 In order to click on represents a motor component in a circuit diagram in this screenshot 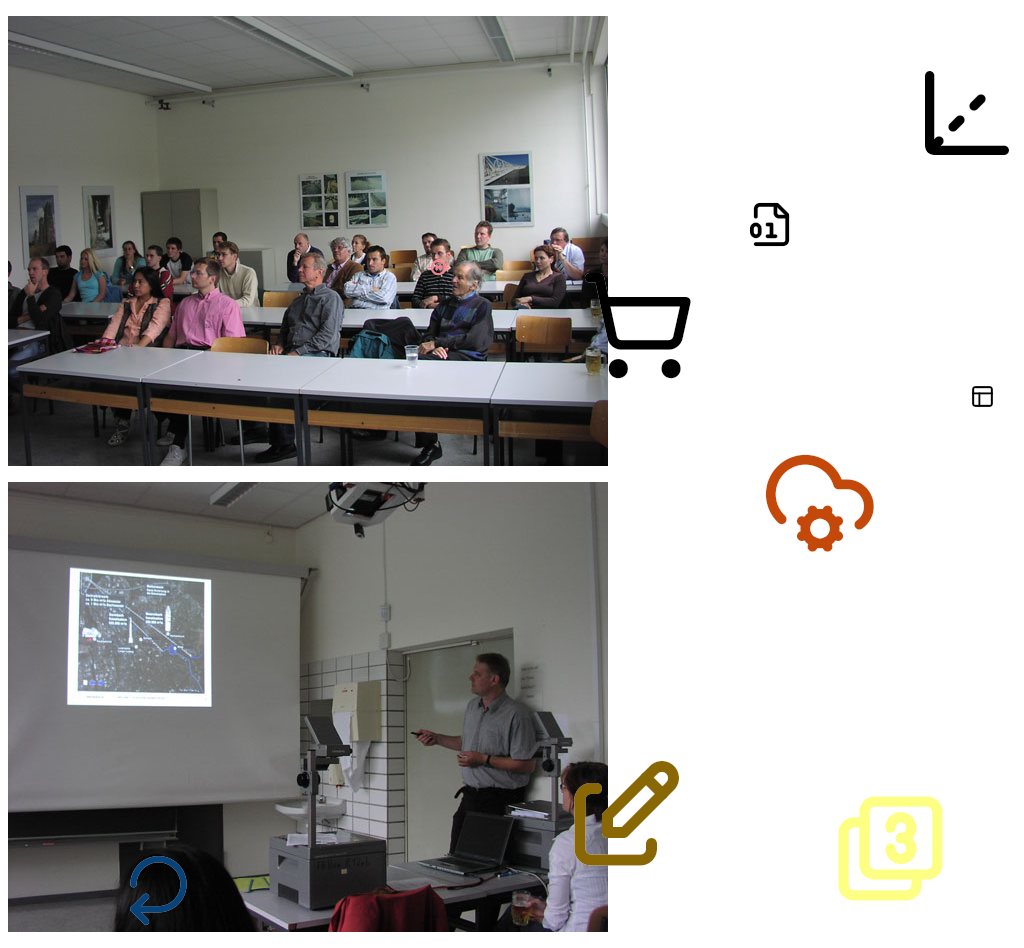, I will do `click(438, 267)`.